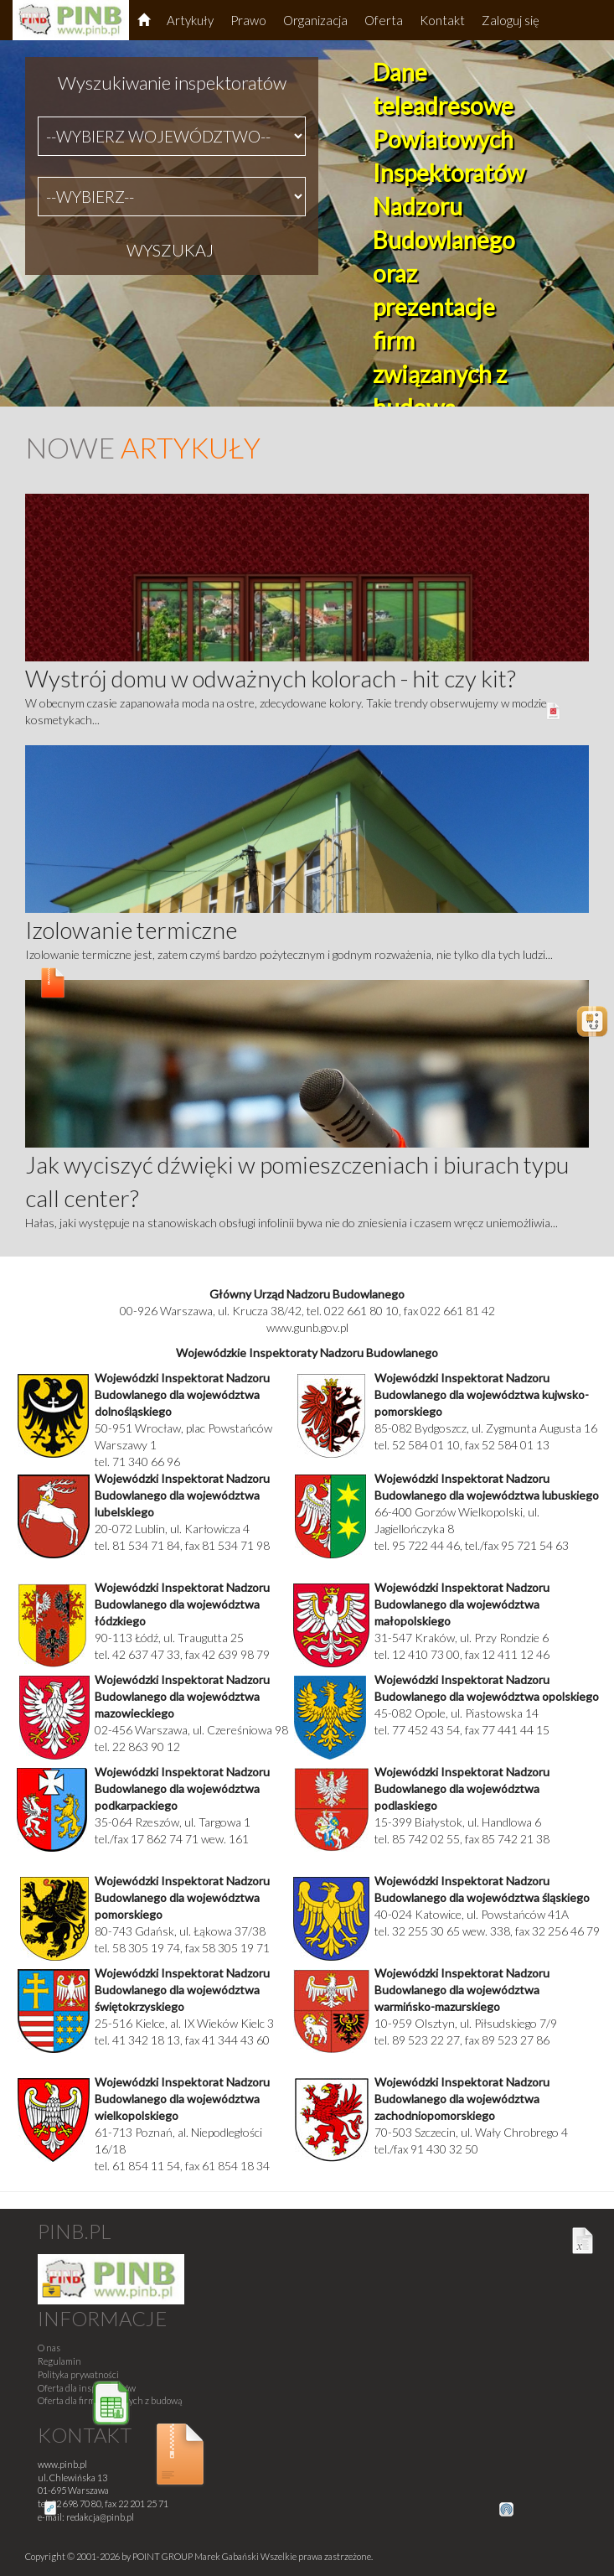  I want to click on a system driver or hardware component file, so click(592, 1022).